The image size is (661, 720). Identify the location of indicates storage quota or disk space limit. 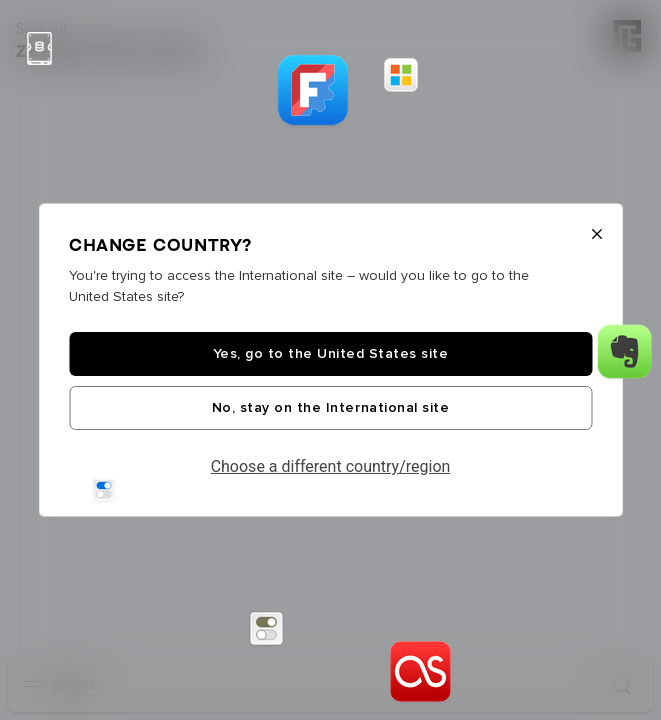
(39, 48).